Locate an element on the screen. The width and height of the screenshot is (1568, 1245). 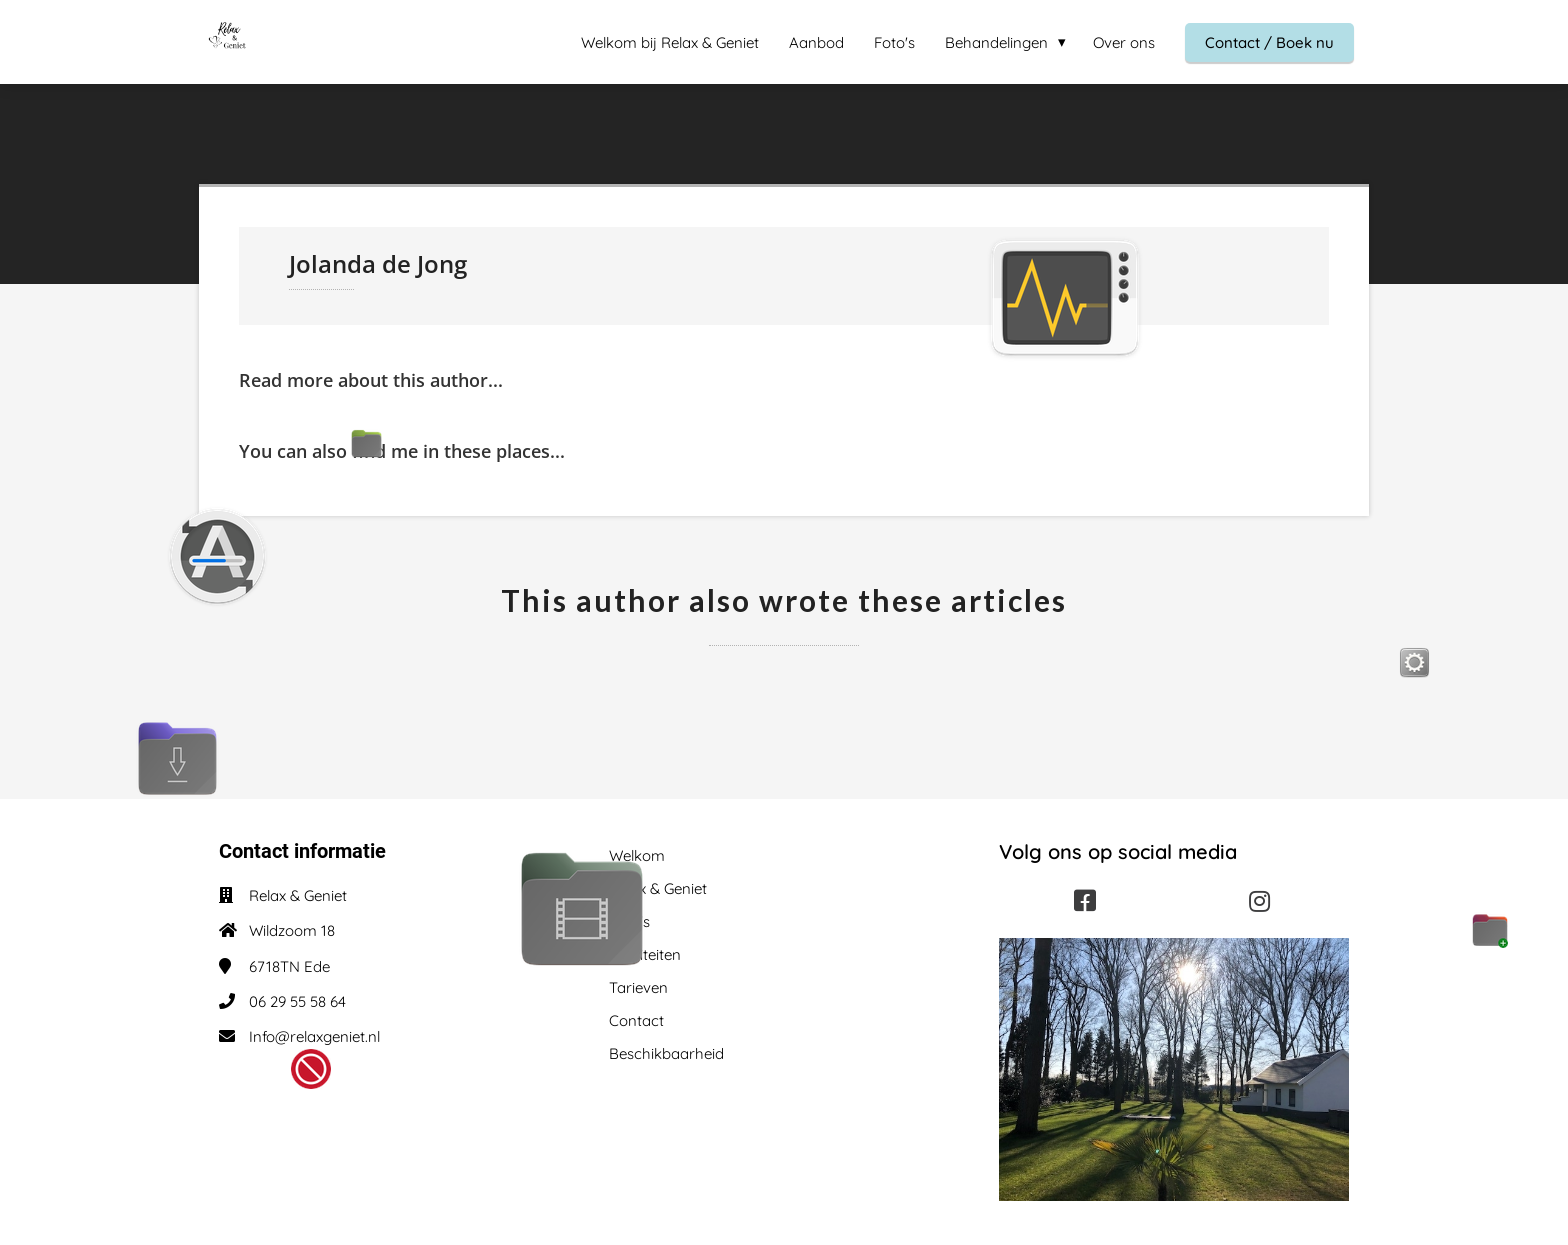
launch htop system monitor application is located at coordinates (1065, 298).